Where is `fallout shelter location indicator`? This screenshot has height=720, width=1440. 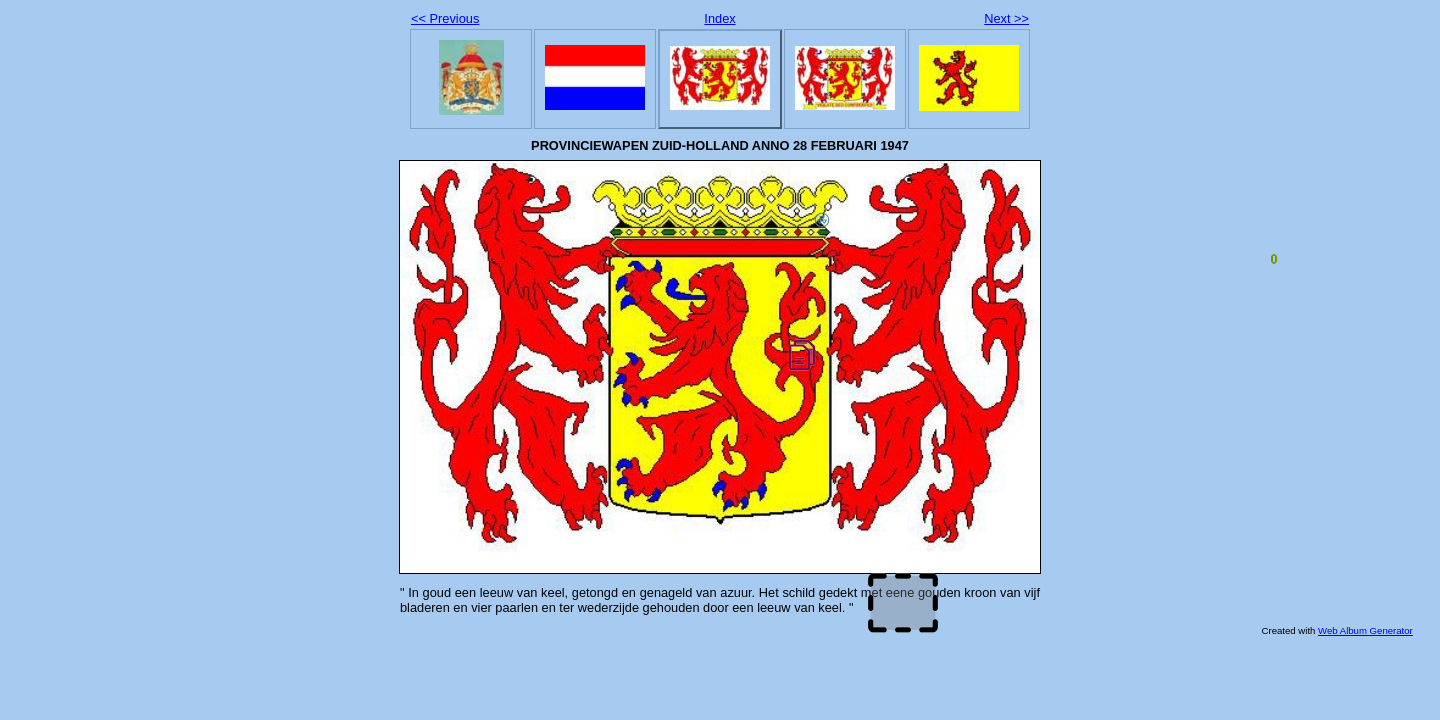
fallout shelter location indicator is located at coordinates (822, 220).